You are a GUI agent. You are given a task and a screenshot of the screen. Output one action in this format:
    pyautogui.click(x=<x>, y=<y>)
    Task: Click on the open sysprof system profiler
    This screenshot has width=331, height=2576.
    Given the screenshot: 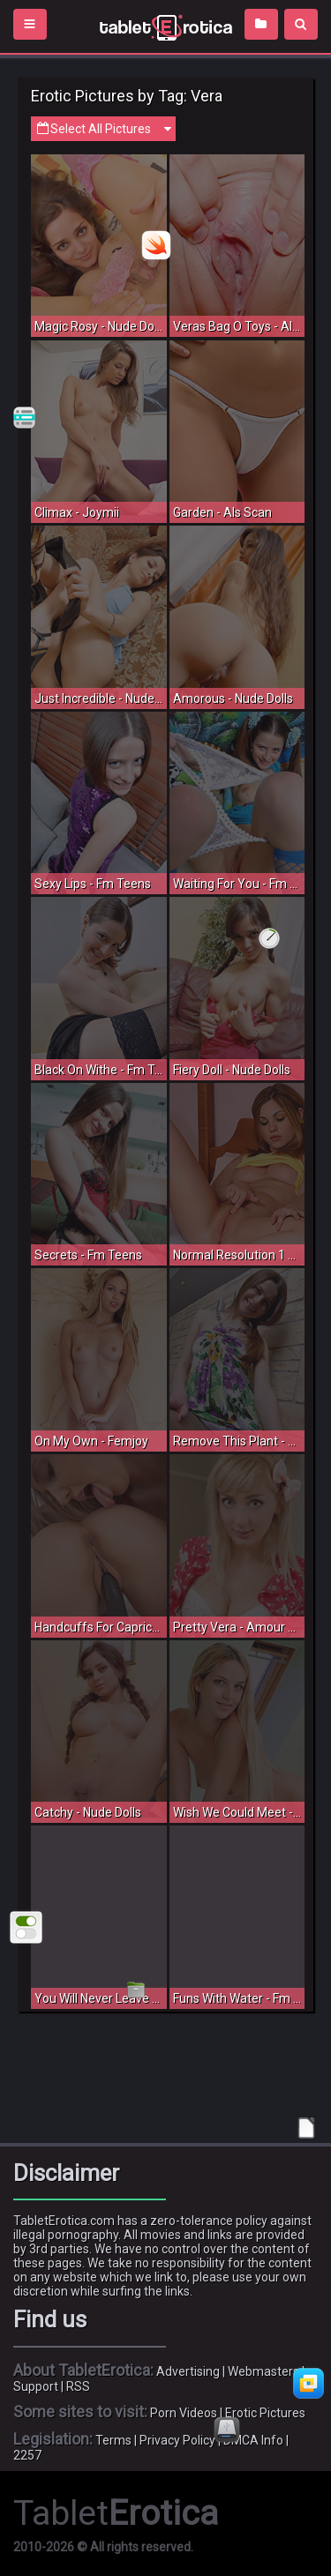 What is the action you would take?
    pyautogui.click(x=269, y=938)
    